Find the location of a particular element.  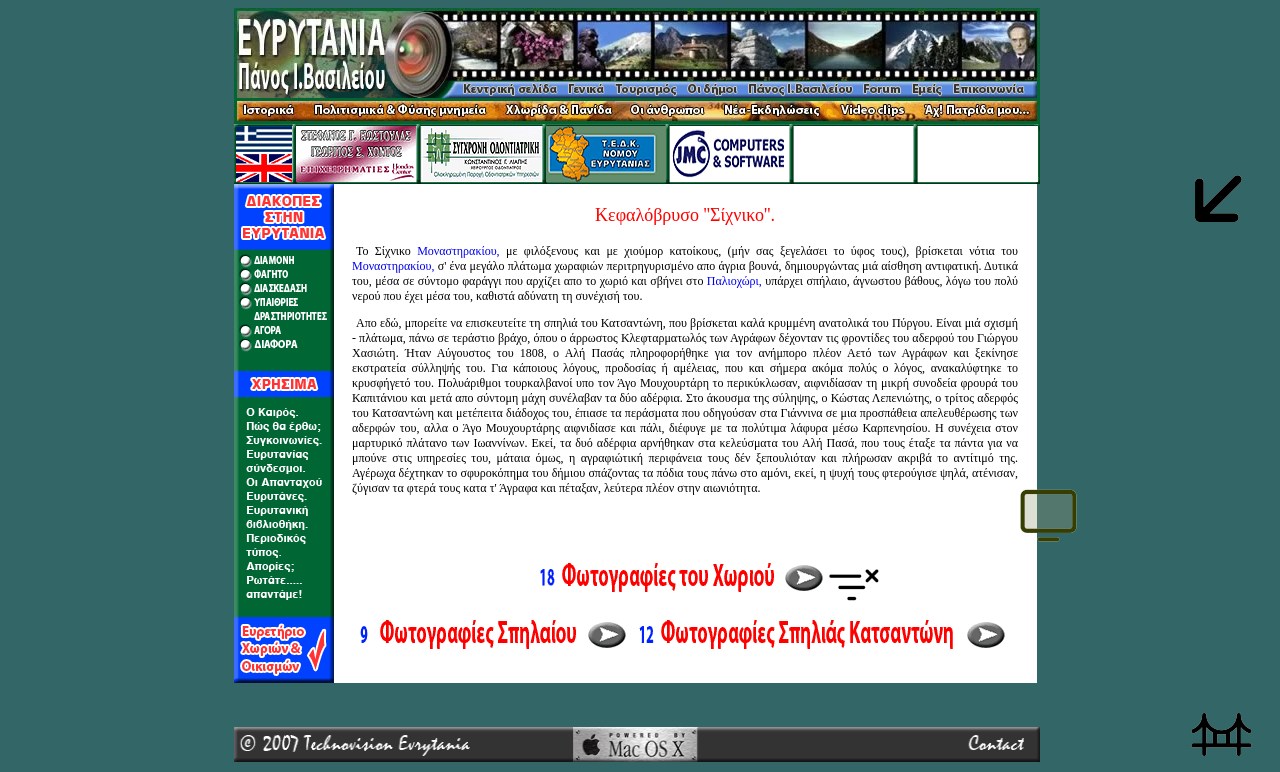

view nearby bridges or crossings is located at coordinates (1221, 734).